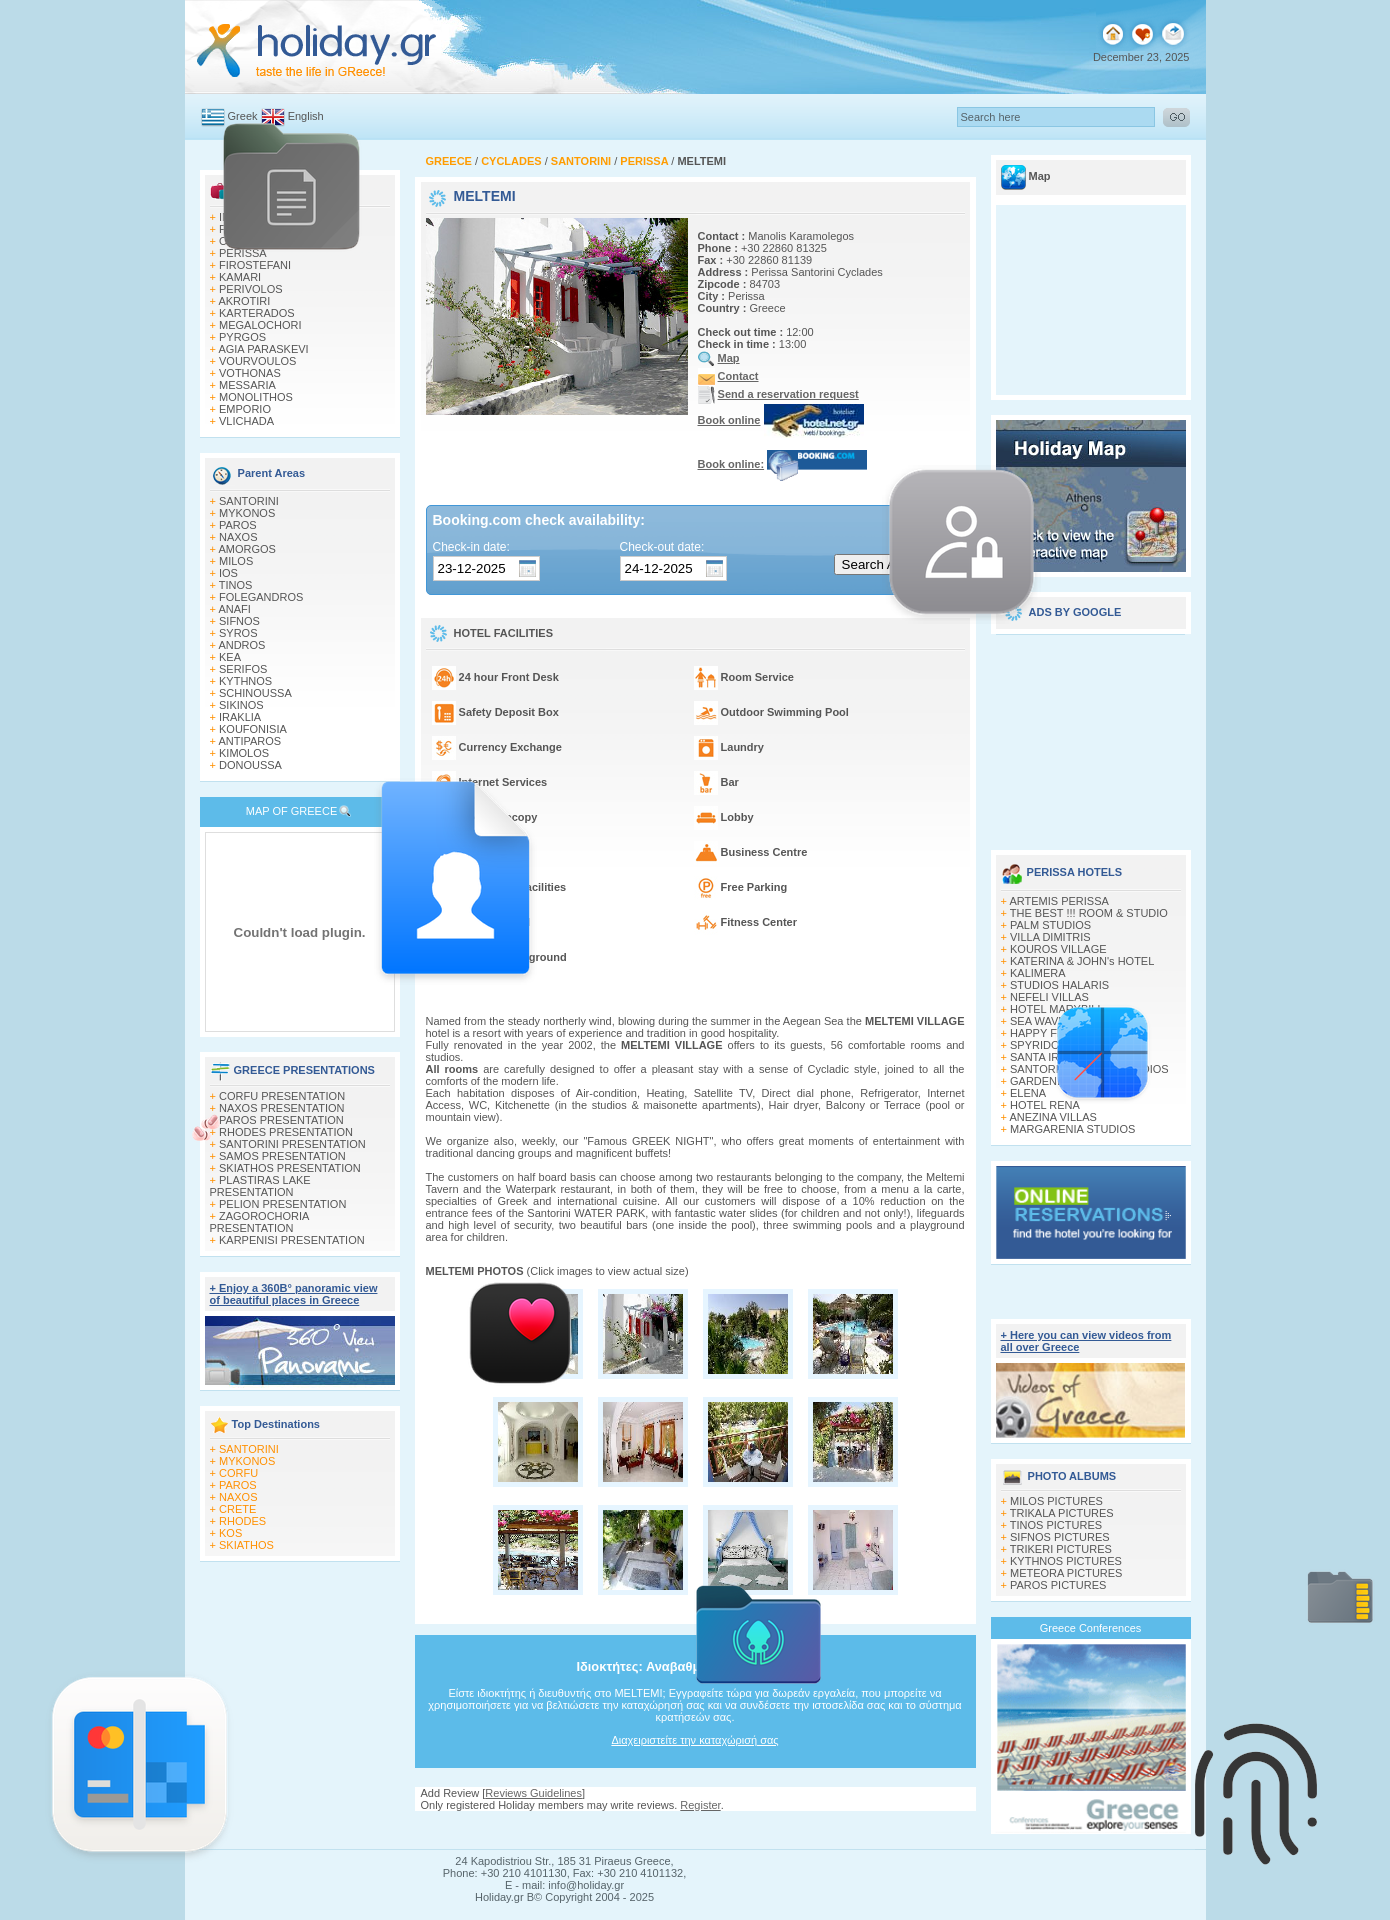 The height and width of the screenshot is (1920, 1390). What do you see at coordinates (1256, 1794) in the screenshot?
I see `authenticate with fingerprint` at bounding box center [1256, 1794].